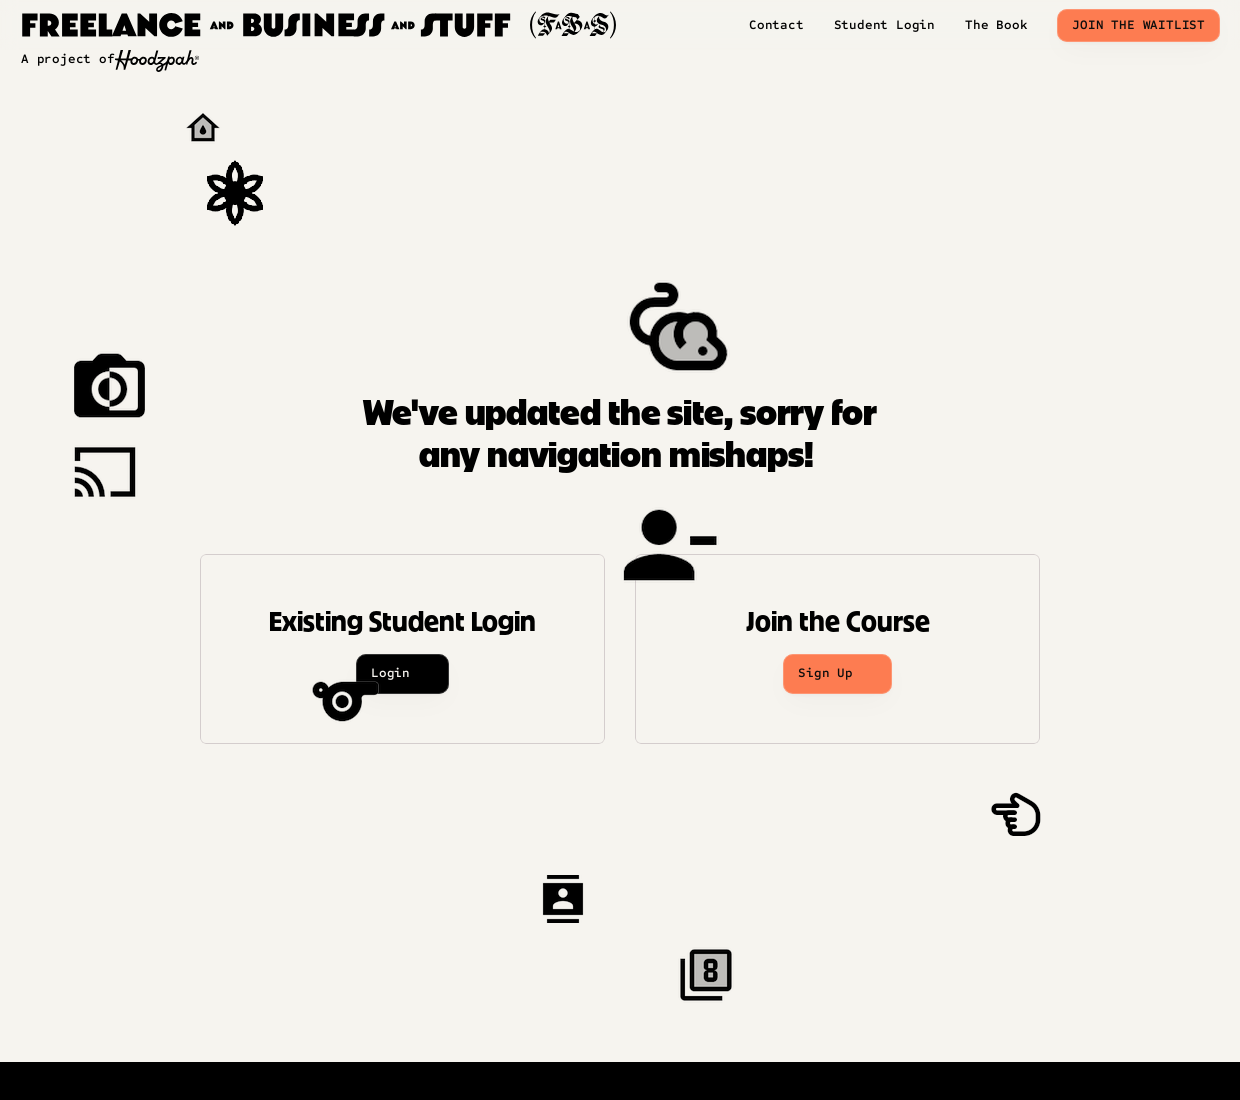 This screenshot has width=1240, height=1100. Describe the element at coordinates (706, 975) in the screenshot. I see `view photo filter number 8` at that location.